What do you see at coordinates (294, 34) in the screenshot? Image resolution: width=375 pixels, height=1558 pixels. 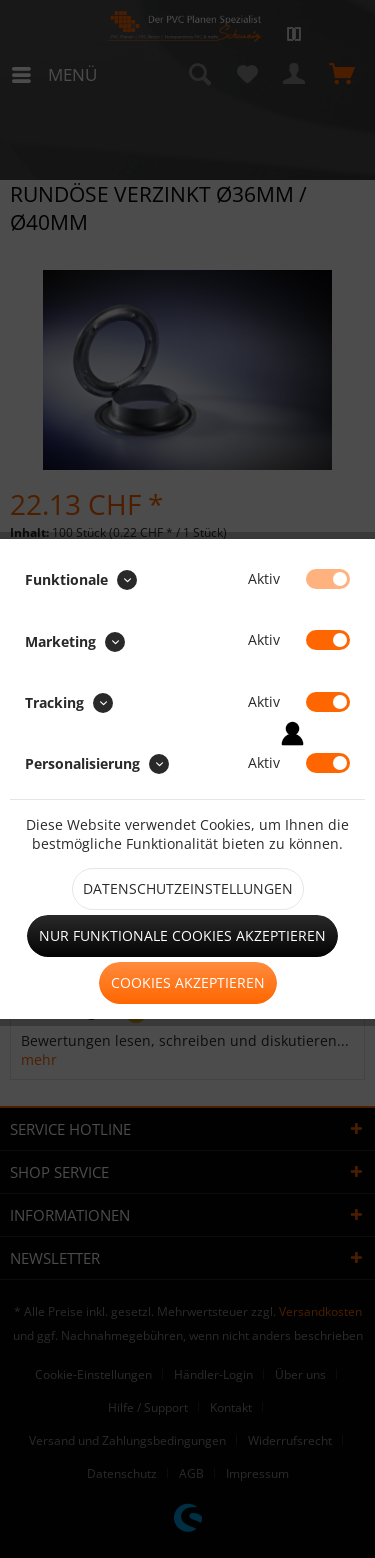 I see `switch to column view layout` at bounding box center [294, 34].